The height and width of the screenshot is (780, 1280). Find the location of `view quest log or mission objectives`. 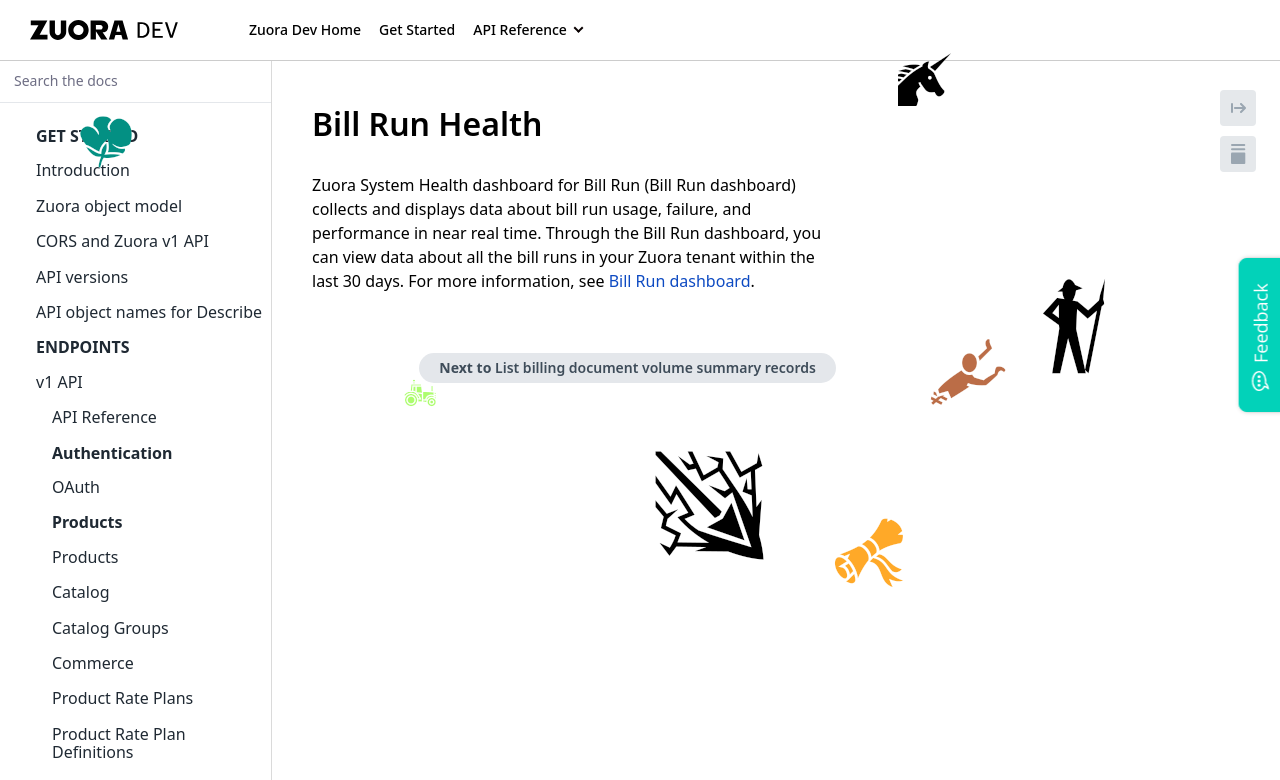

view quest log or mission objectives is located at coordinates (869, 553).